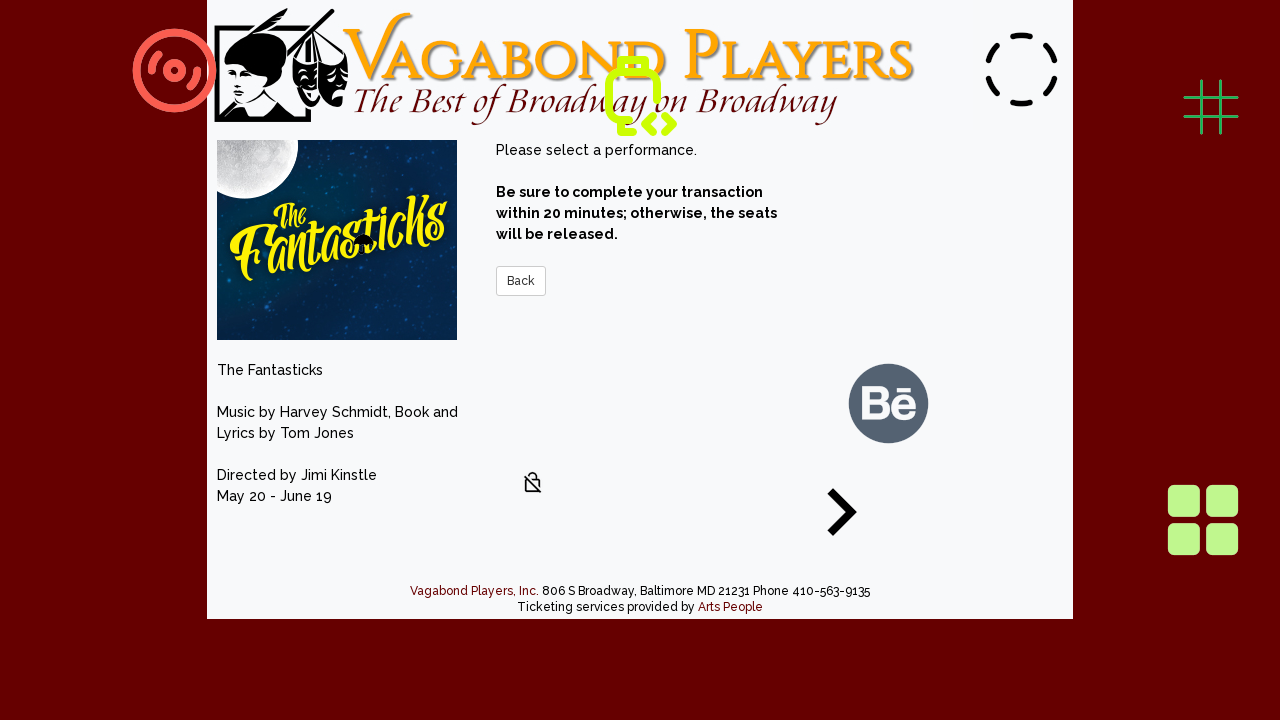 This screenshot has width=1280, height=720. I want to click on open app grid or launcher, so click(1203, 520).